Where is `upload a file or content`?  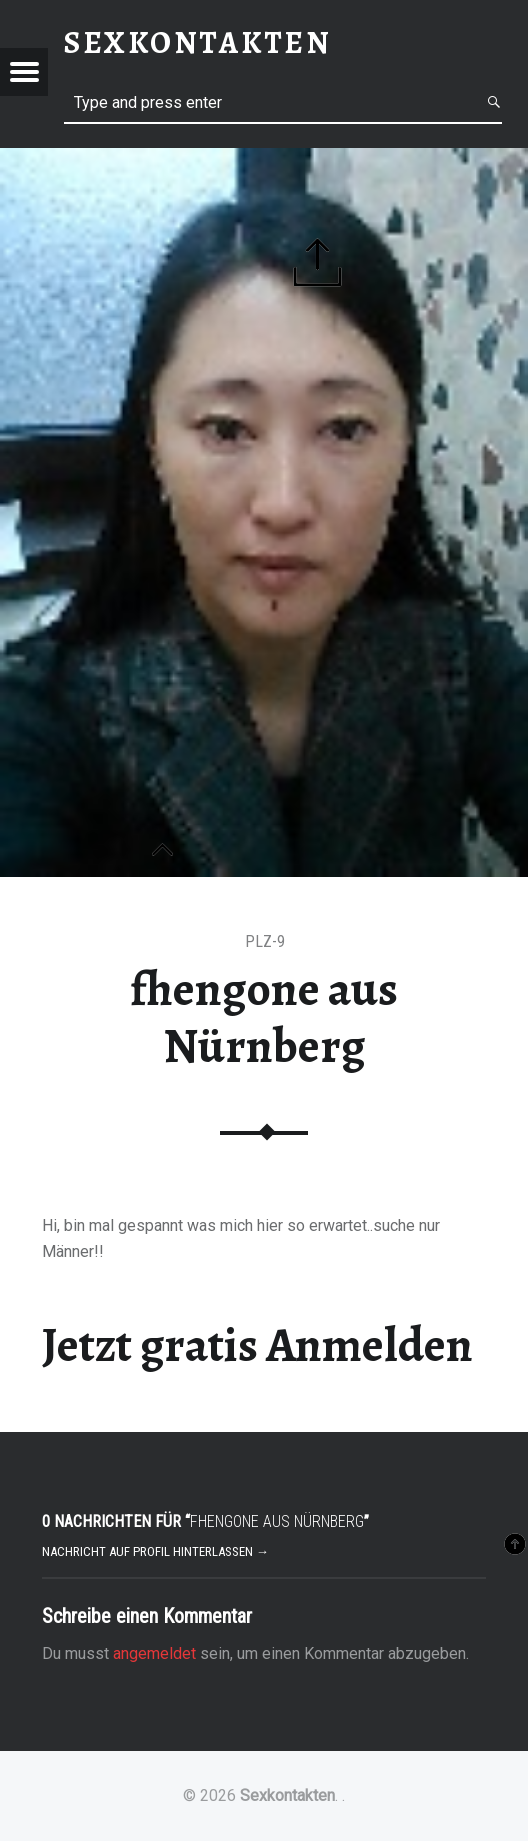
upload a file or content is located at coordinates (515, 1544).